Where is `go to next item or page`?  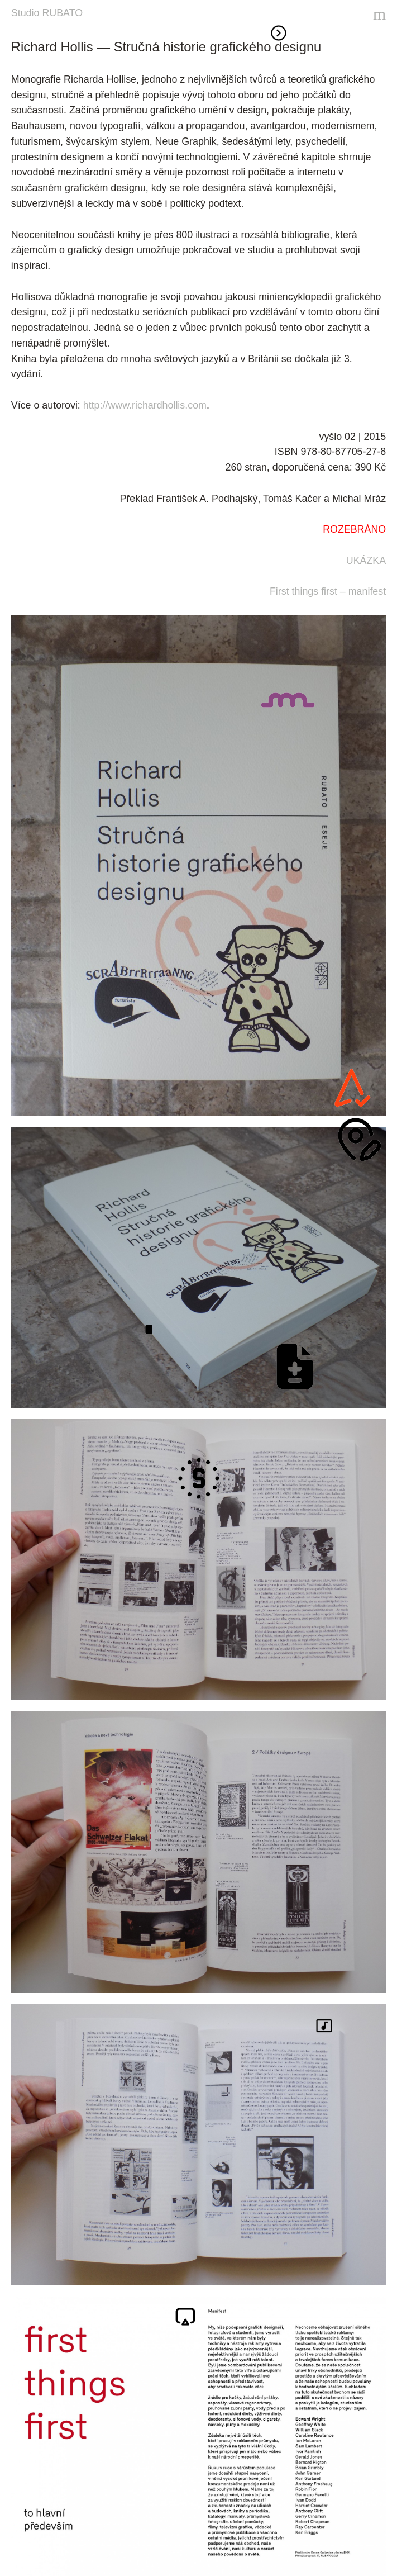
go to next item or page is located at coordinates (279, 33).